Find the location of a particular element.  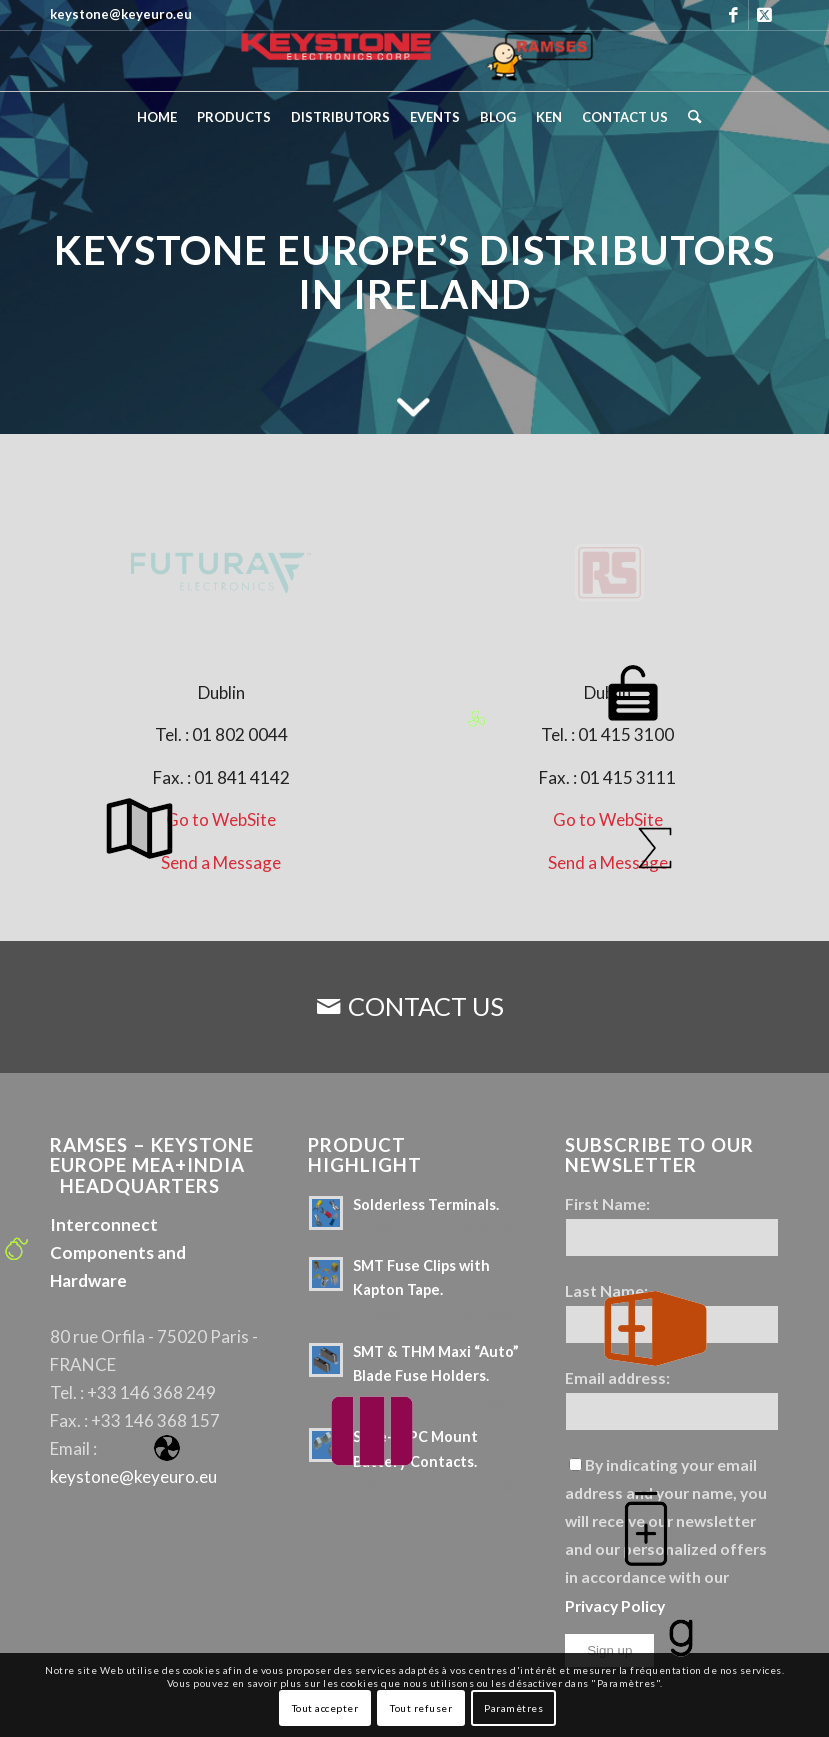

open the Goodreads app is located at coordinates (681, 1638).